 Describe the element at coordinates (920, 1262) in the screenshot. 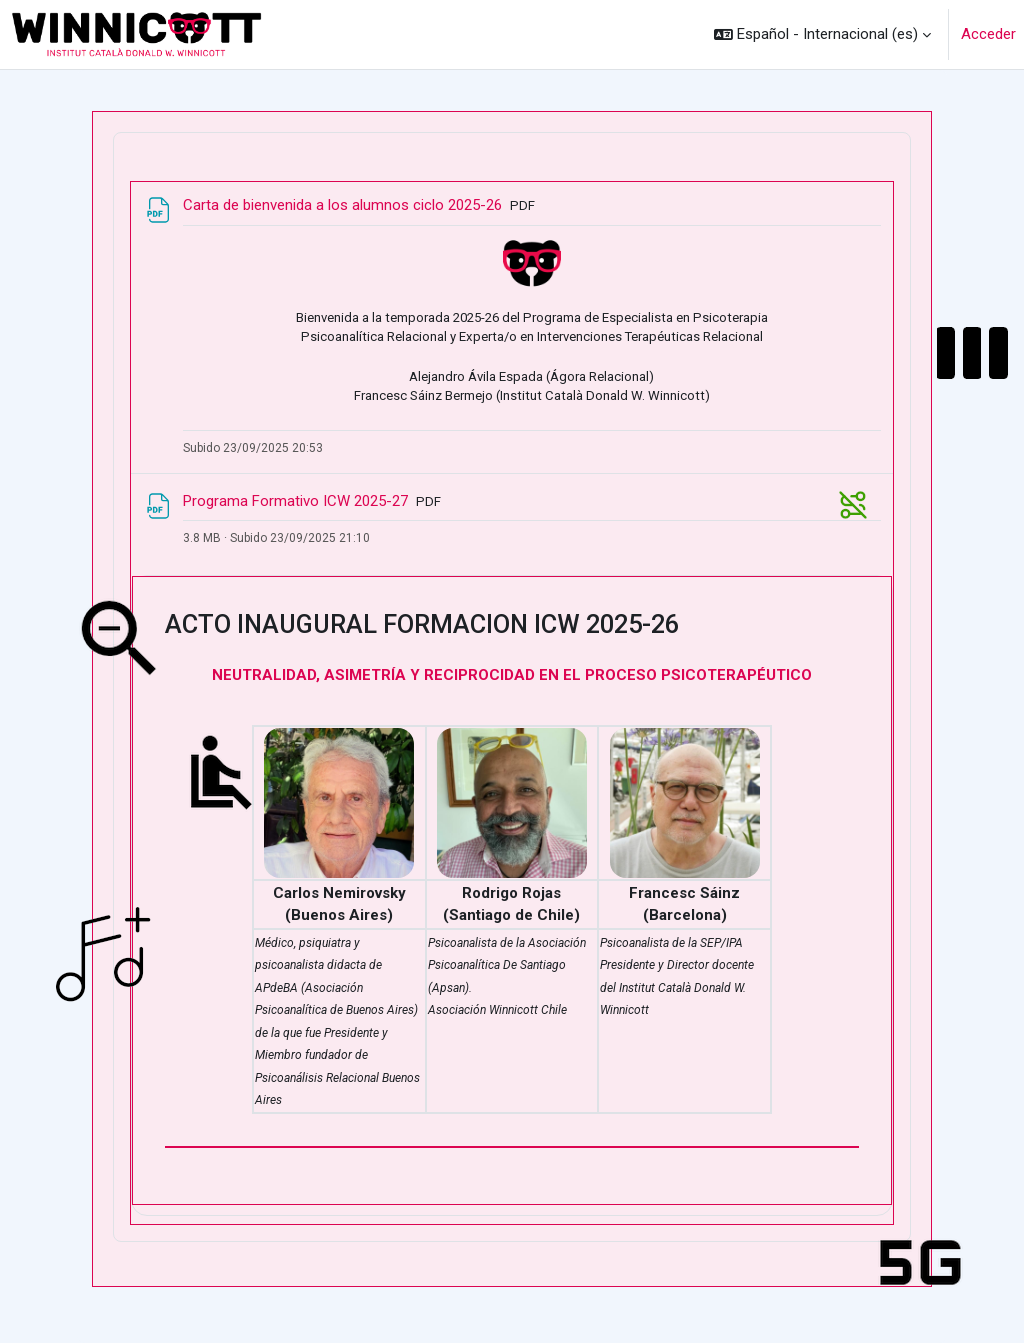

I see `indicates 5G network connectivity` at that location.